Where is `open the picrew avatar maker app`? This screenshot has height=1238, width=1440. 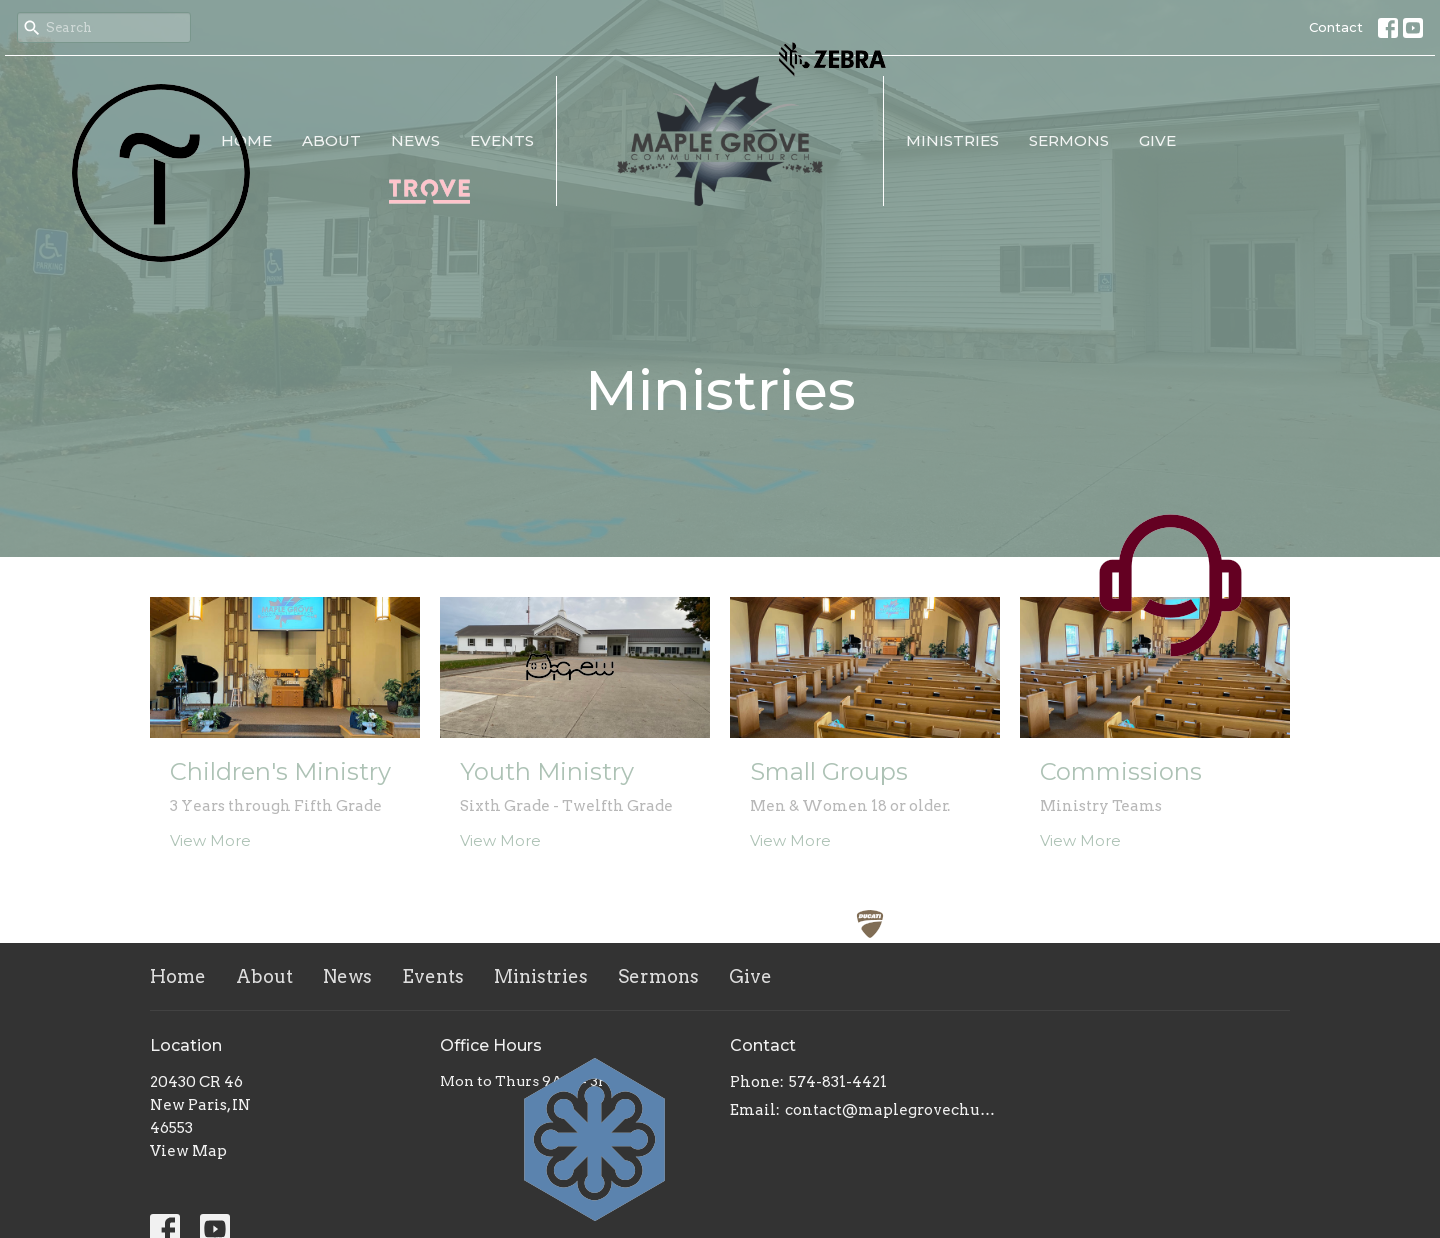
open the picrew avatar maker app is located at coordinates (570, 667).